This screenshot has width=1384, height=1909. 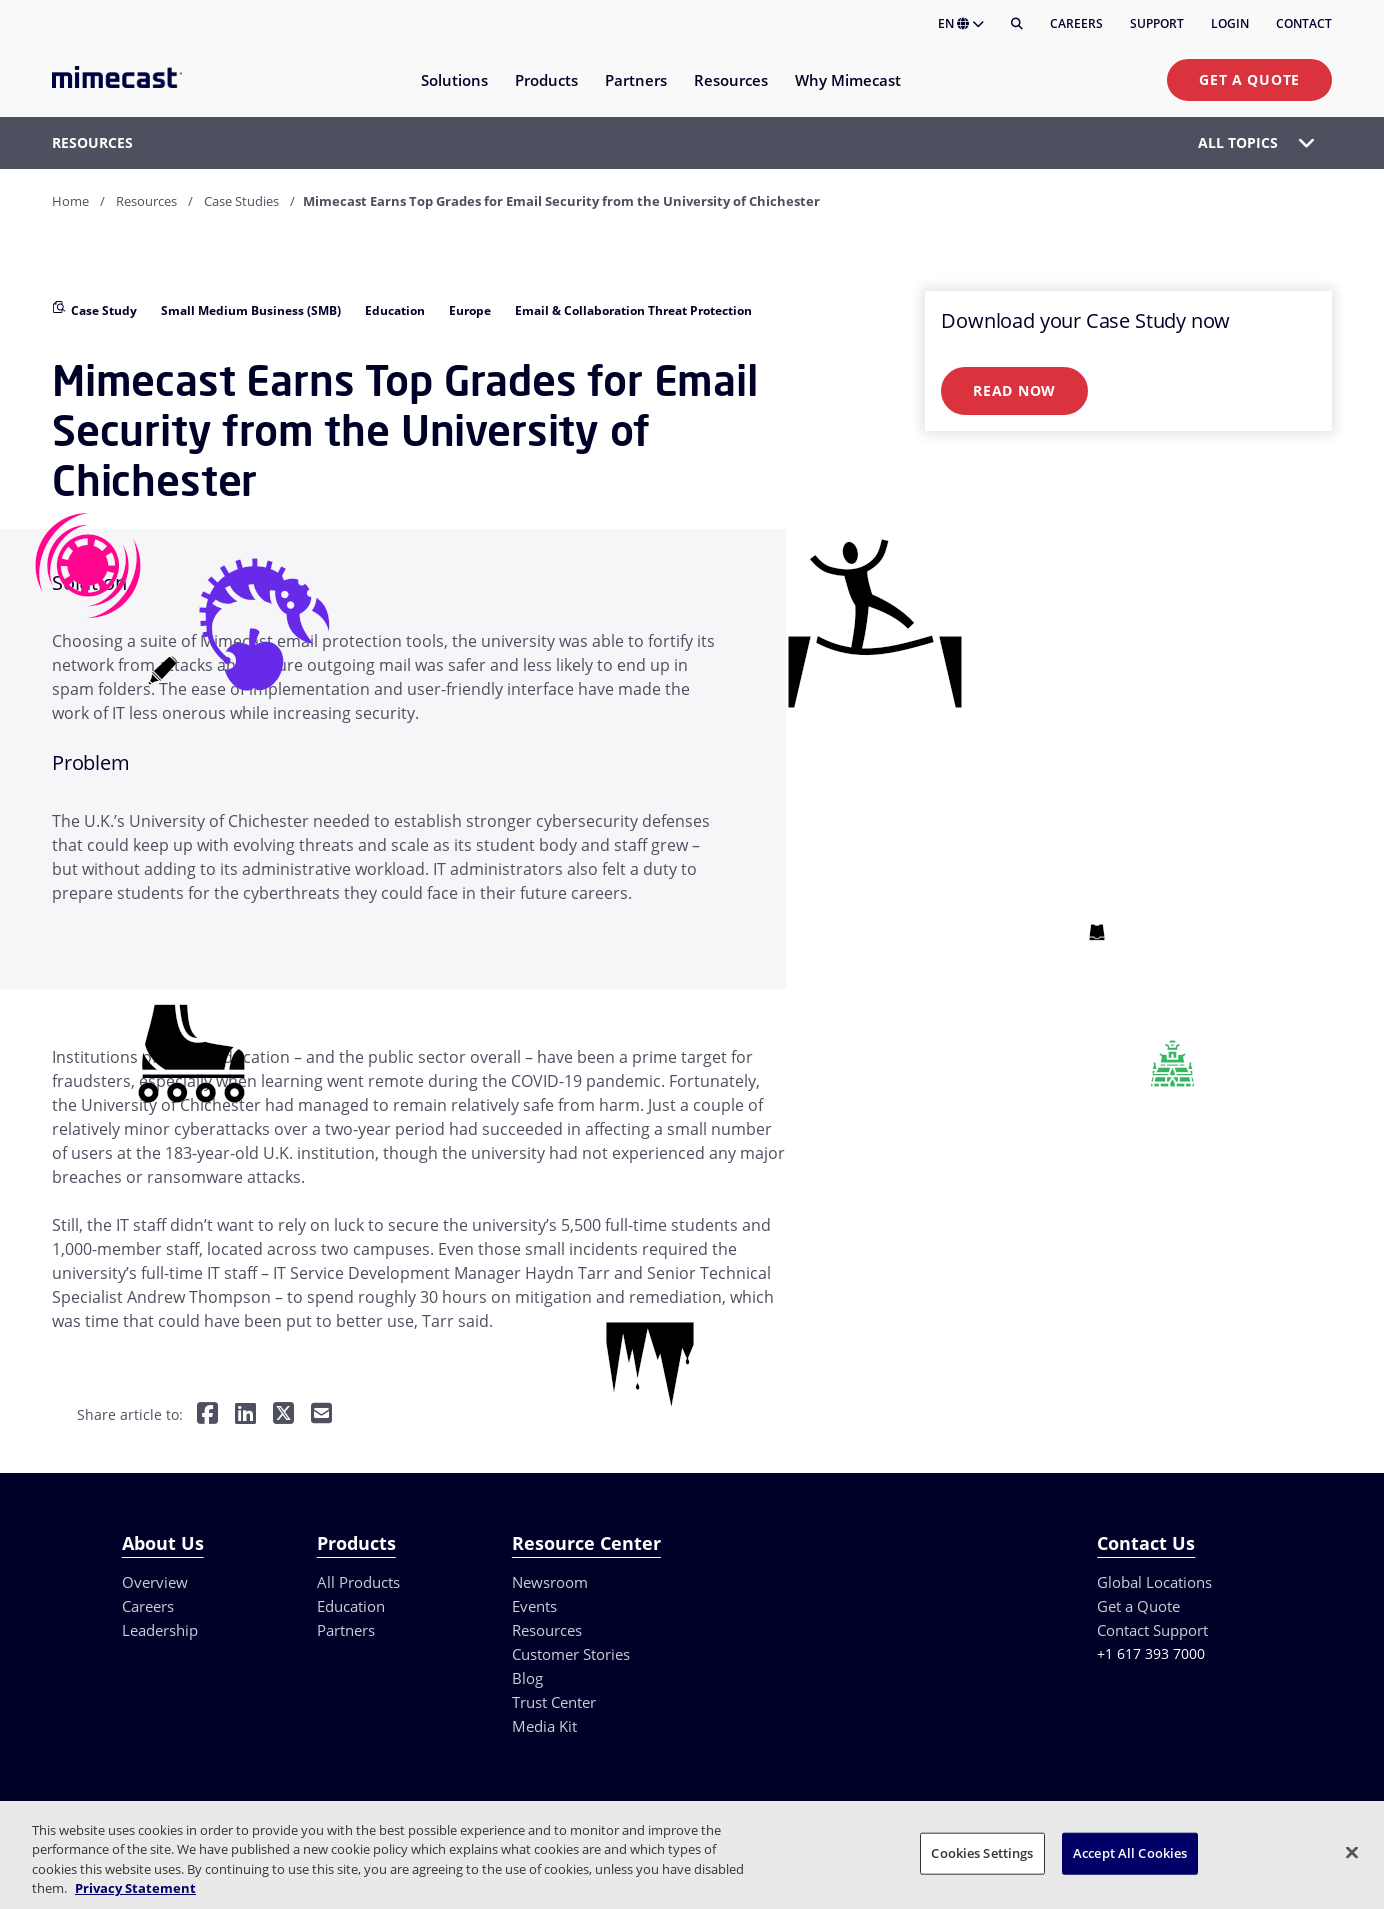 What do you see at coordinates (87, 565) in the screenshot?
I see `indicates motion detection is active` at bounding box center [87, 565].